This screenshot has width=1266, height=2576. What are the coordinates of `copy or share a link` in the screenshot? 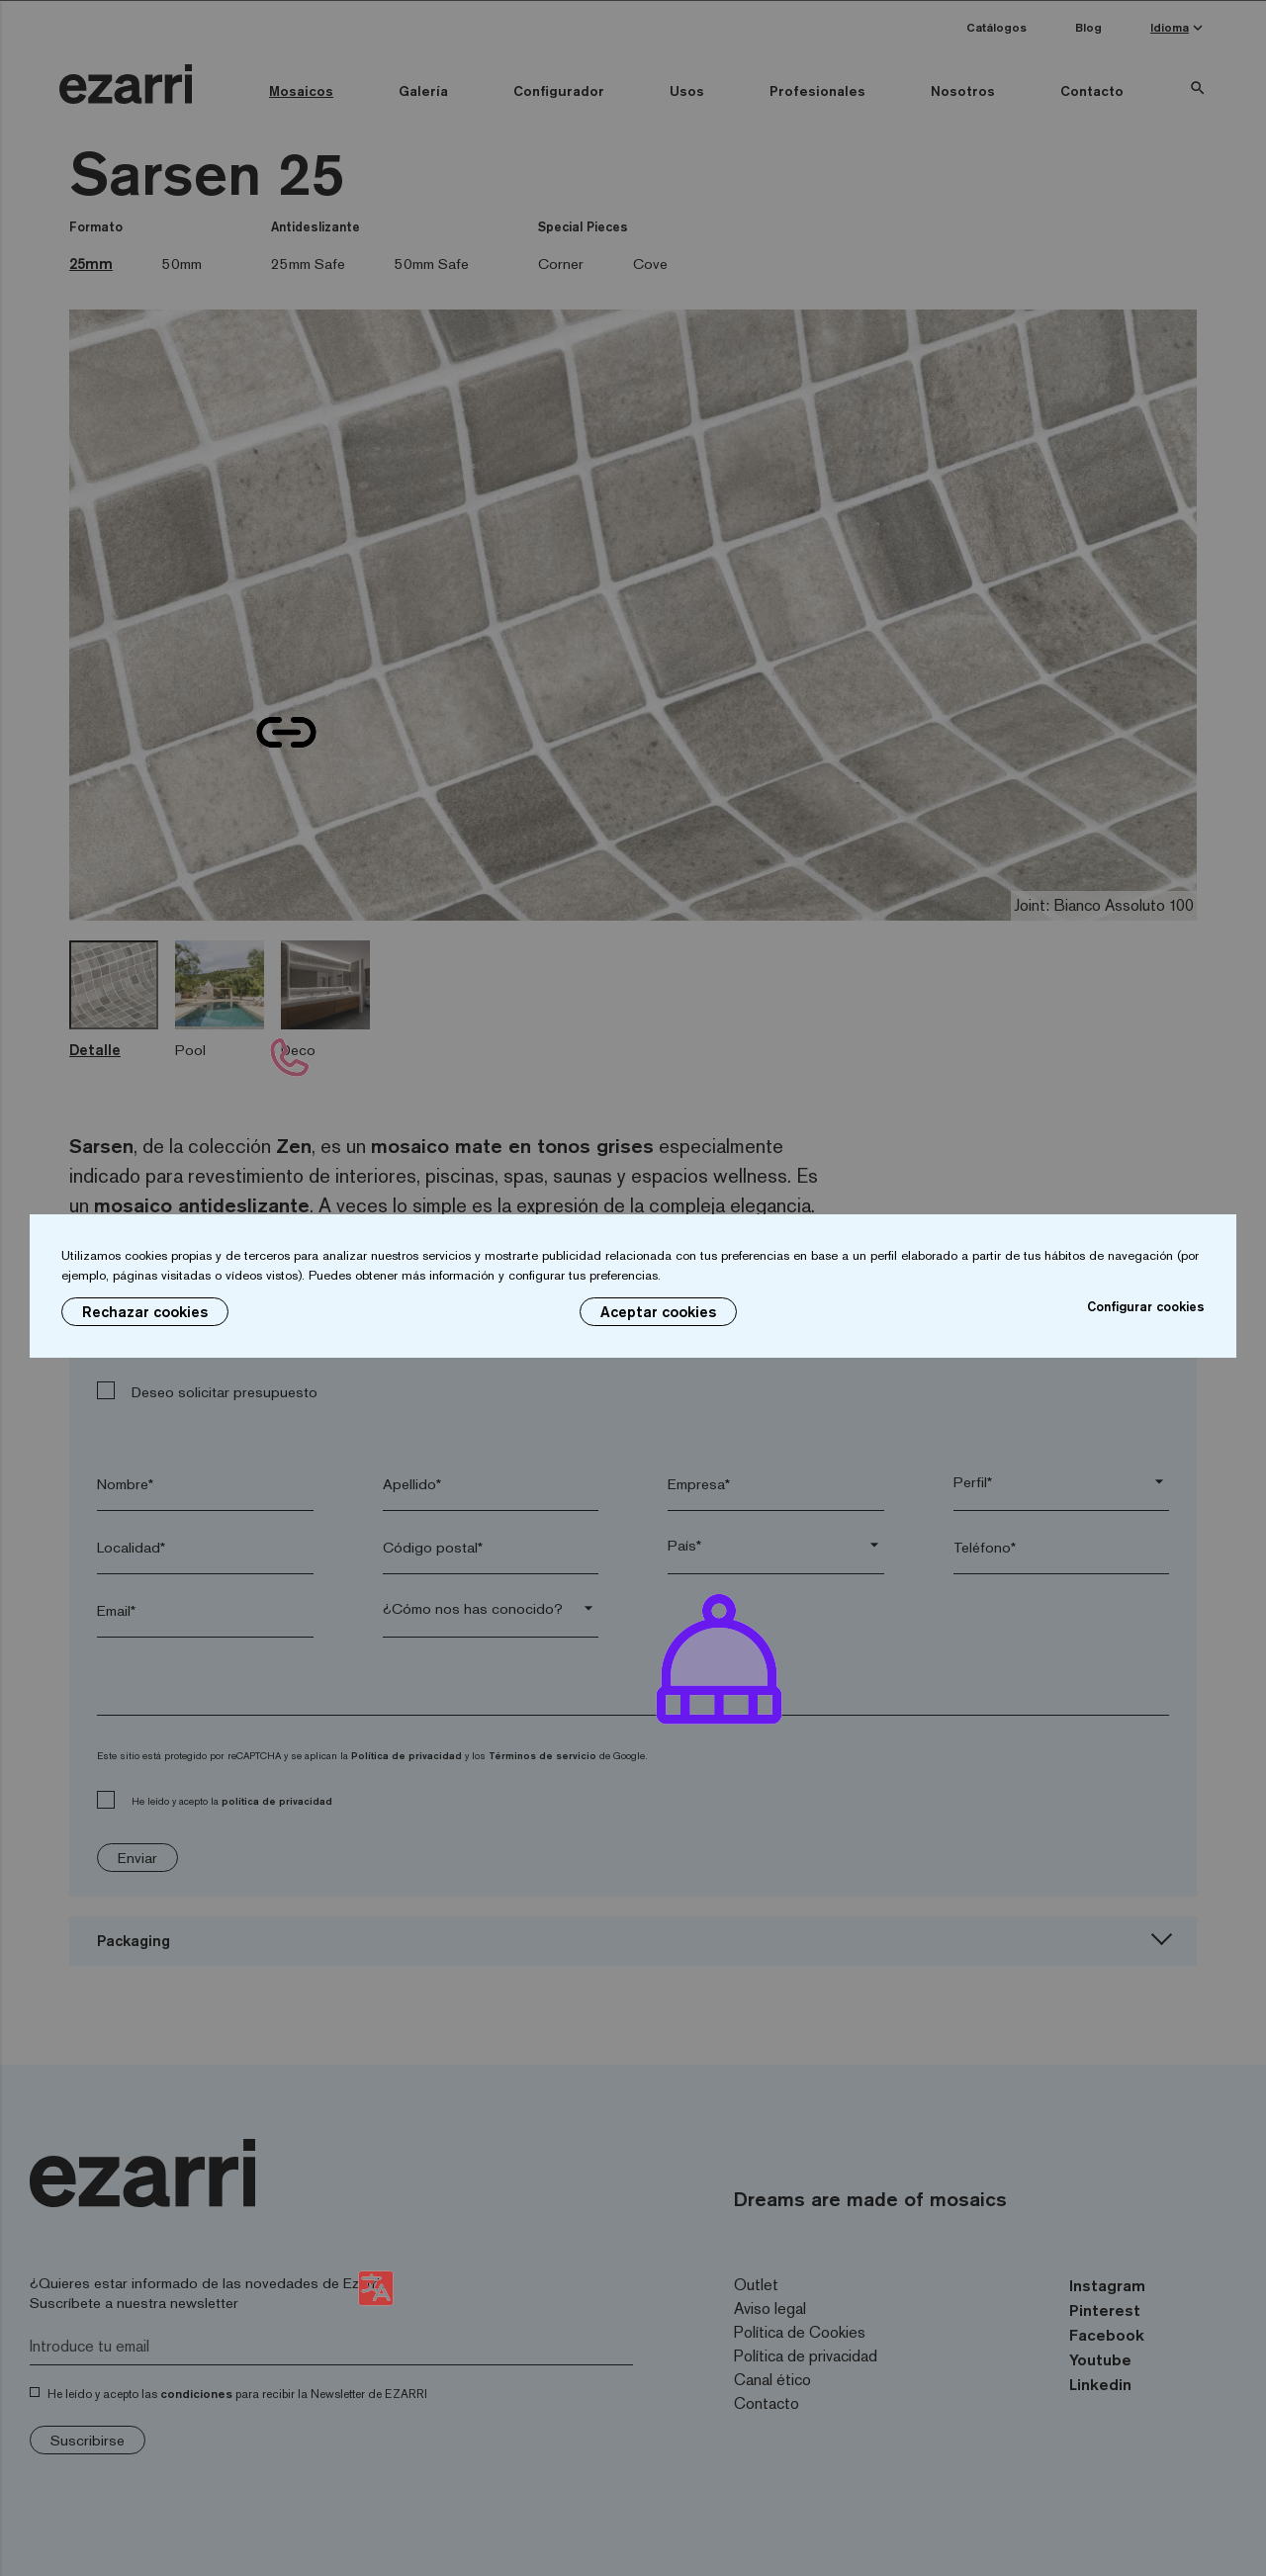 It's located at (286, 732).